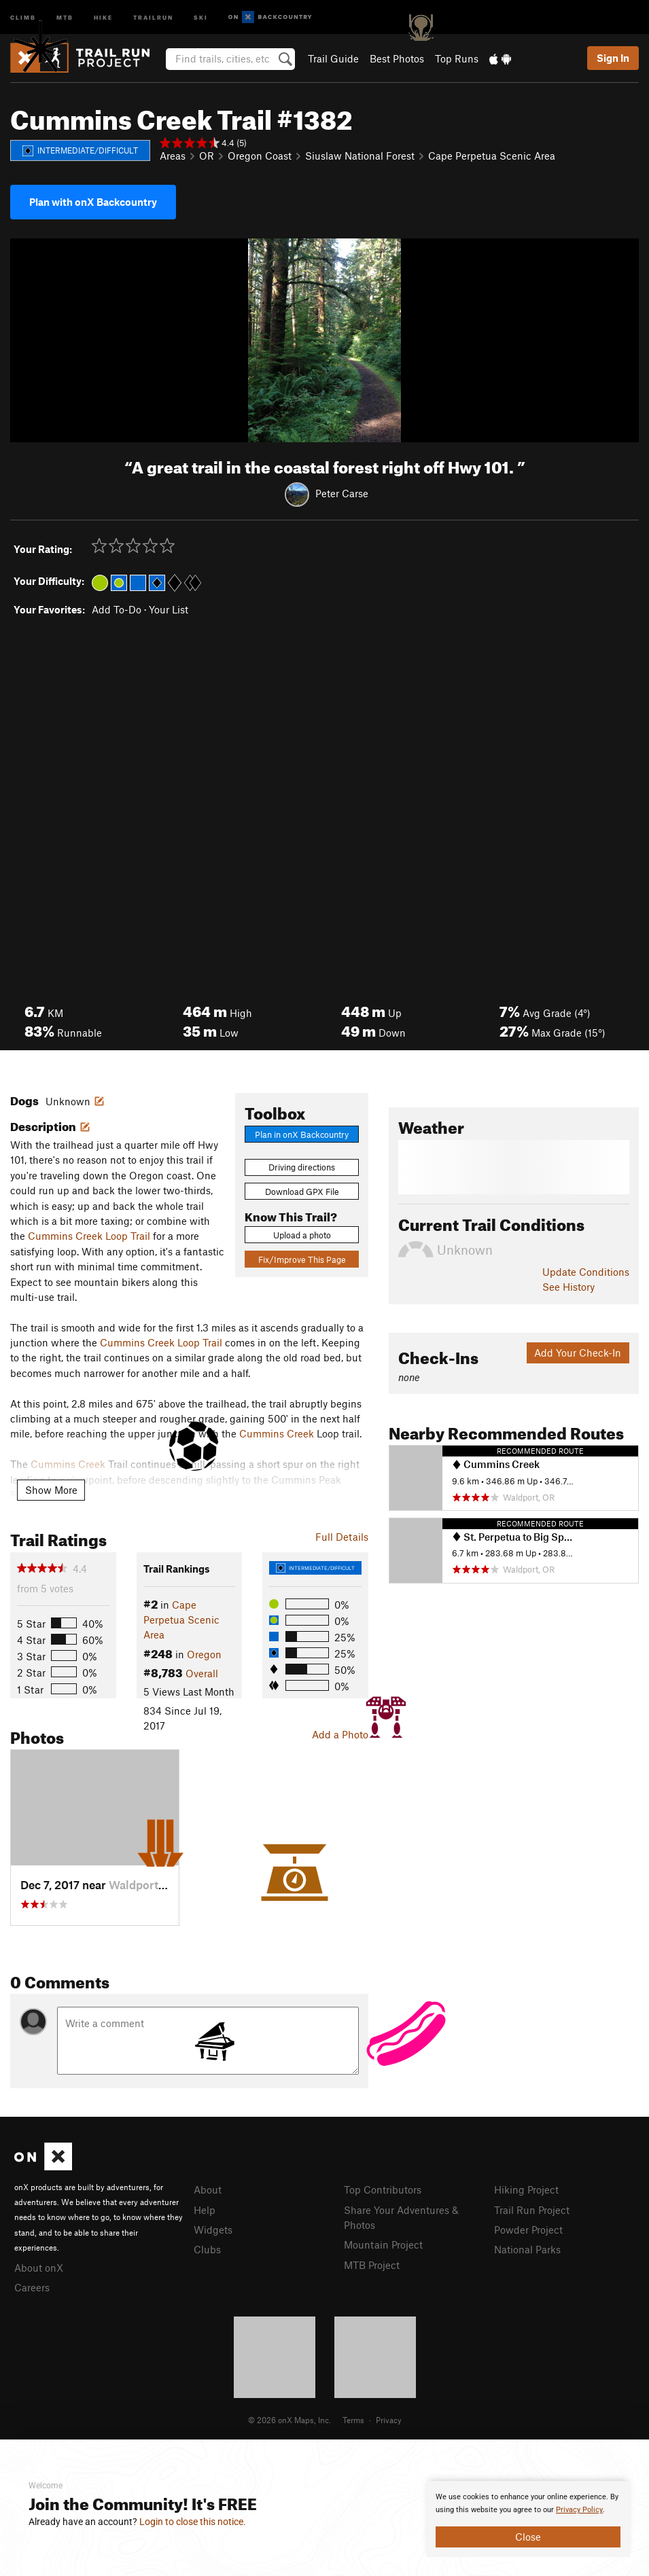 This screenshot has width=649, height=2576. What do you see at coordinates (215, 2041) in the screenshot?
I see `access piano or keyboard instrument sounds` at bounding box center [215, 2041].